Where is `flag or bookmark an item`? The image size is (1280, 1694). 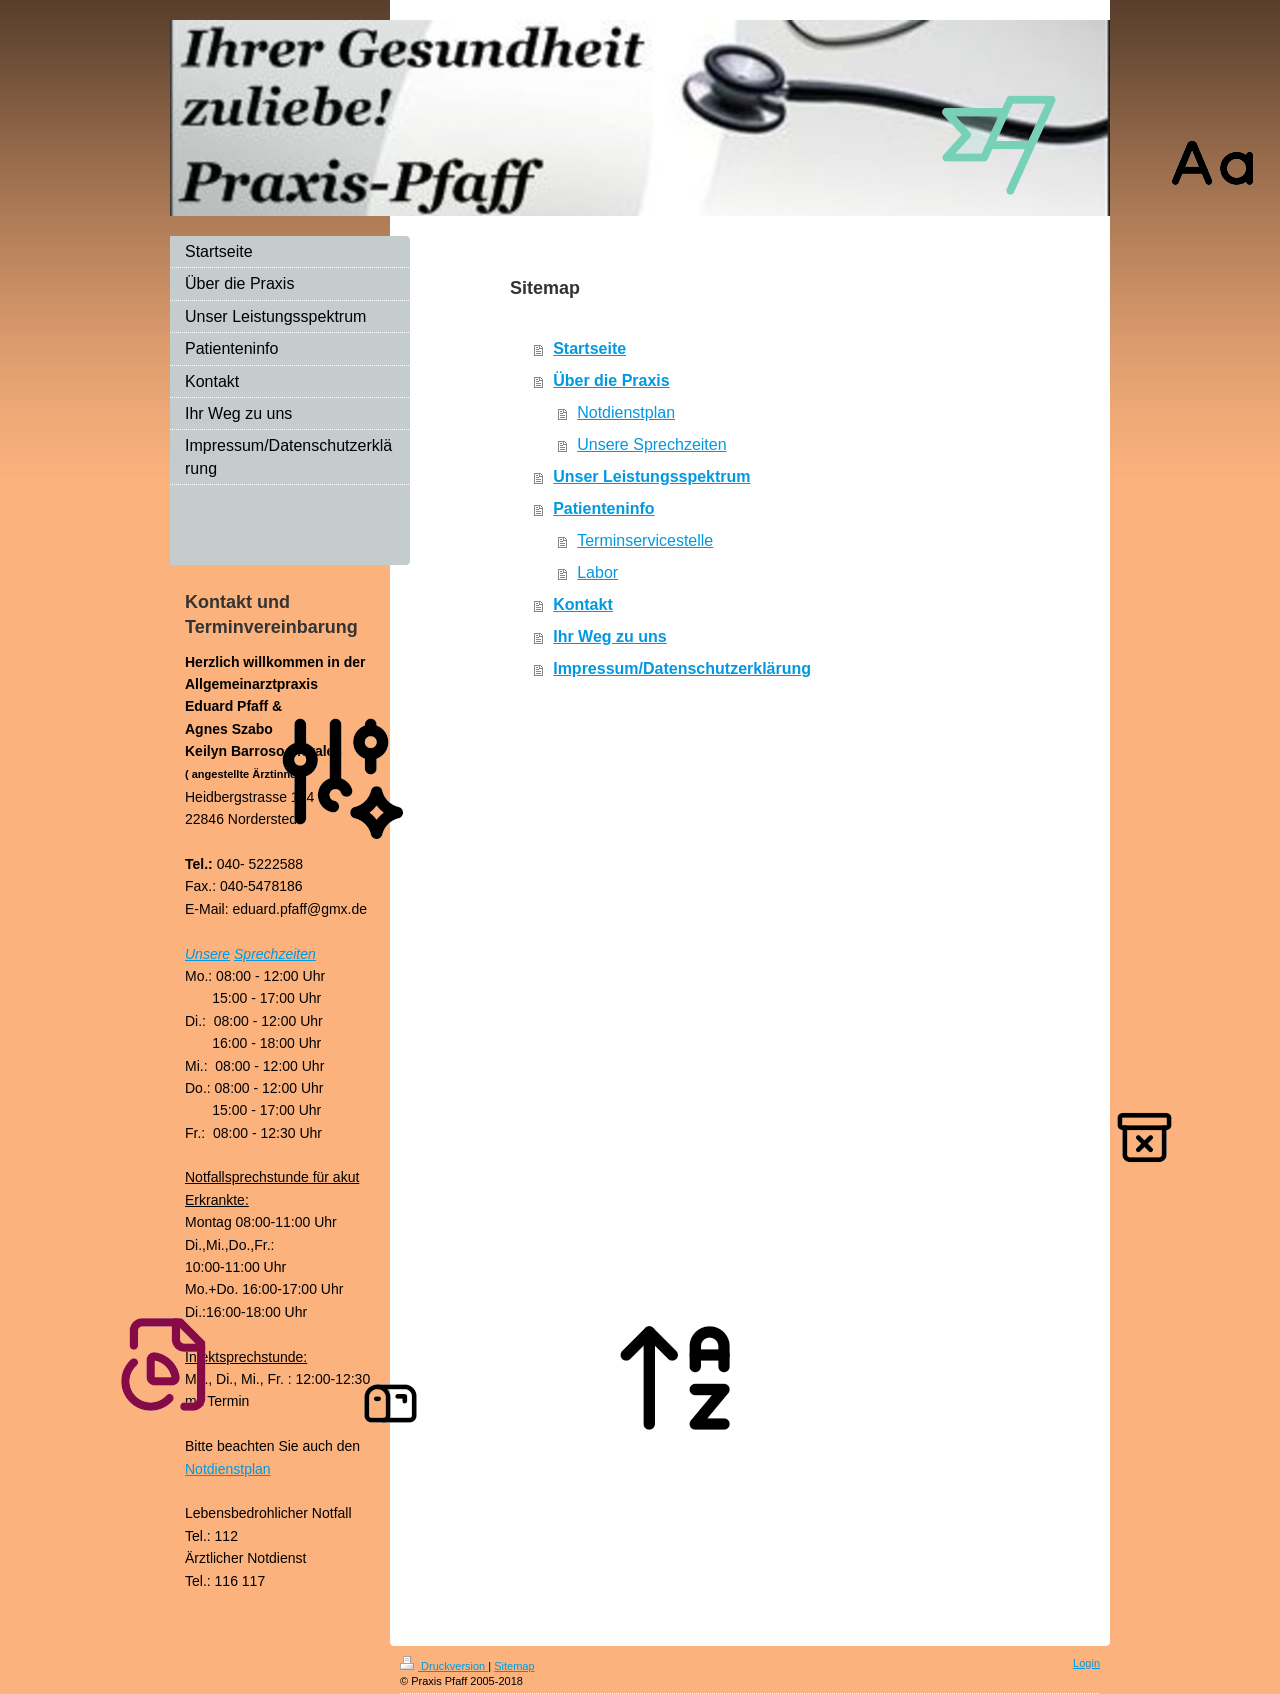 flag or bookmark an item is located at coordinates (998, 141).